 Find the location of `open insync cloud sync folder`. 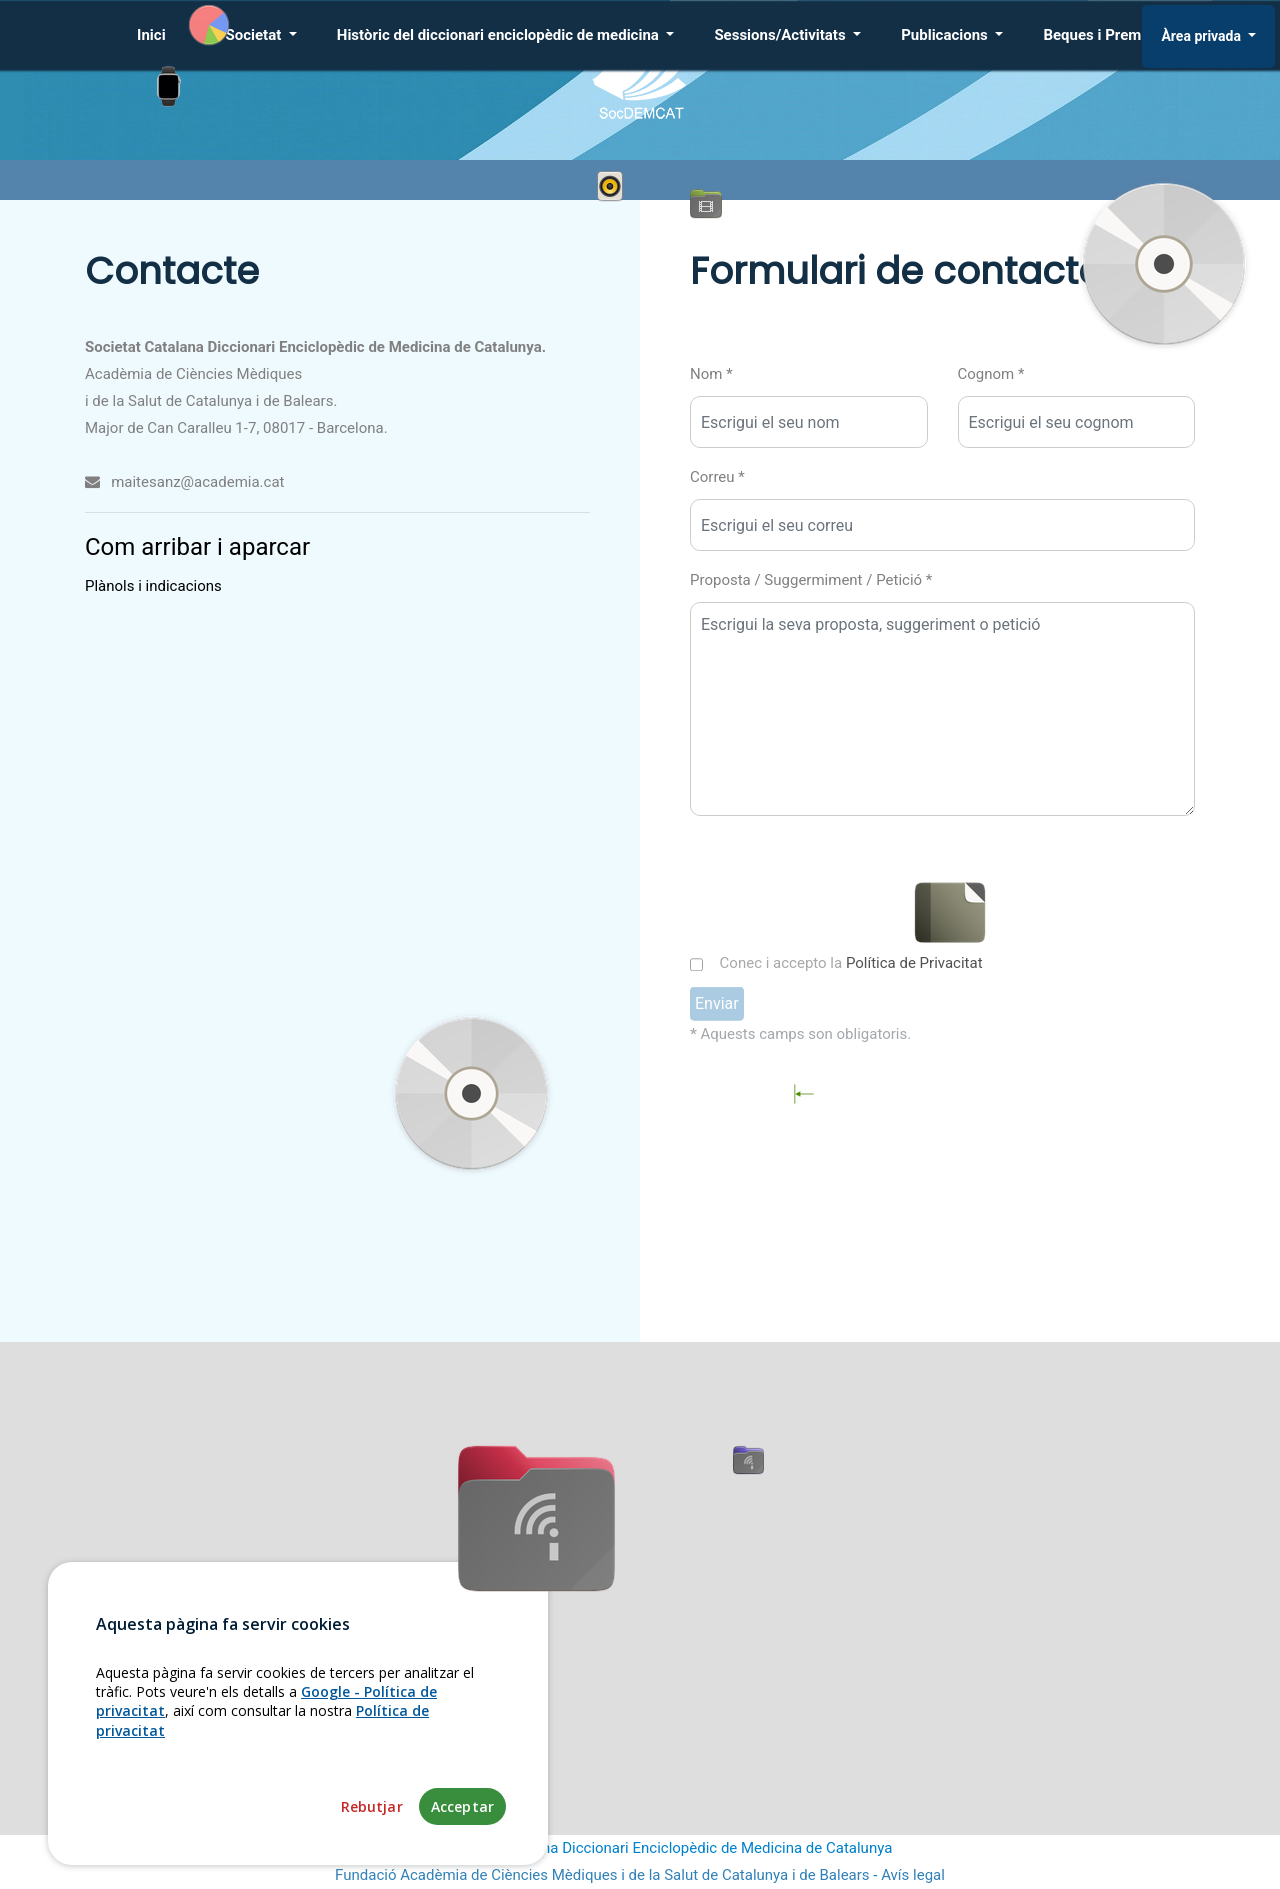

open insync cloud sync folder is located at coordinates (748, 1459).